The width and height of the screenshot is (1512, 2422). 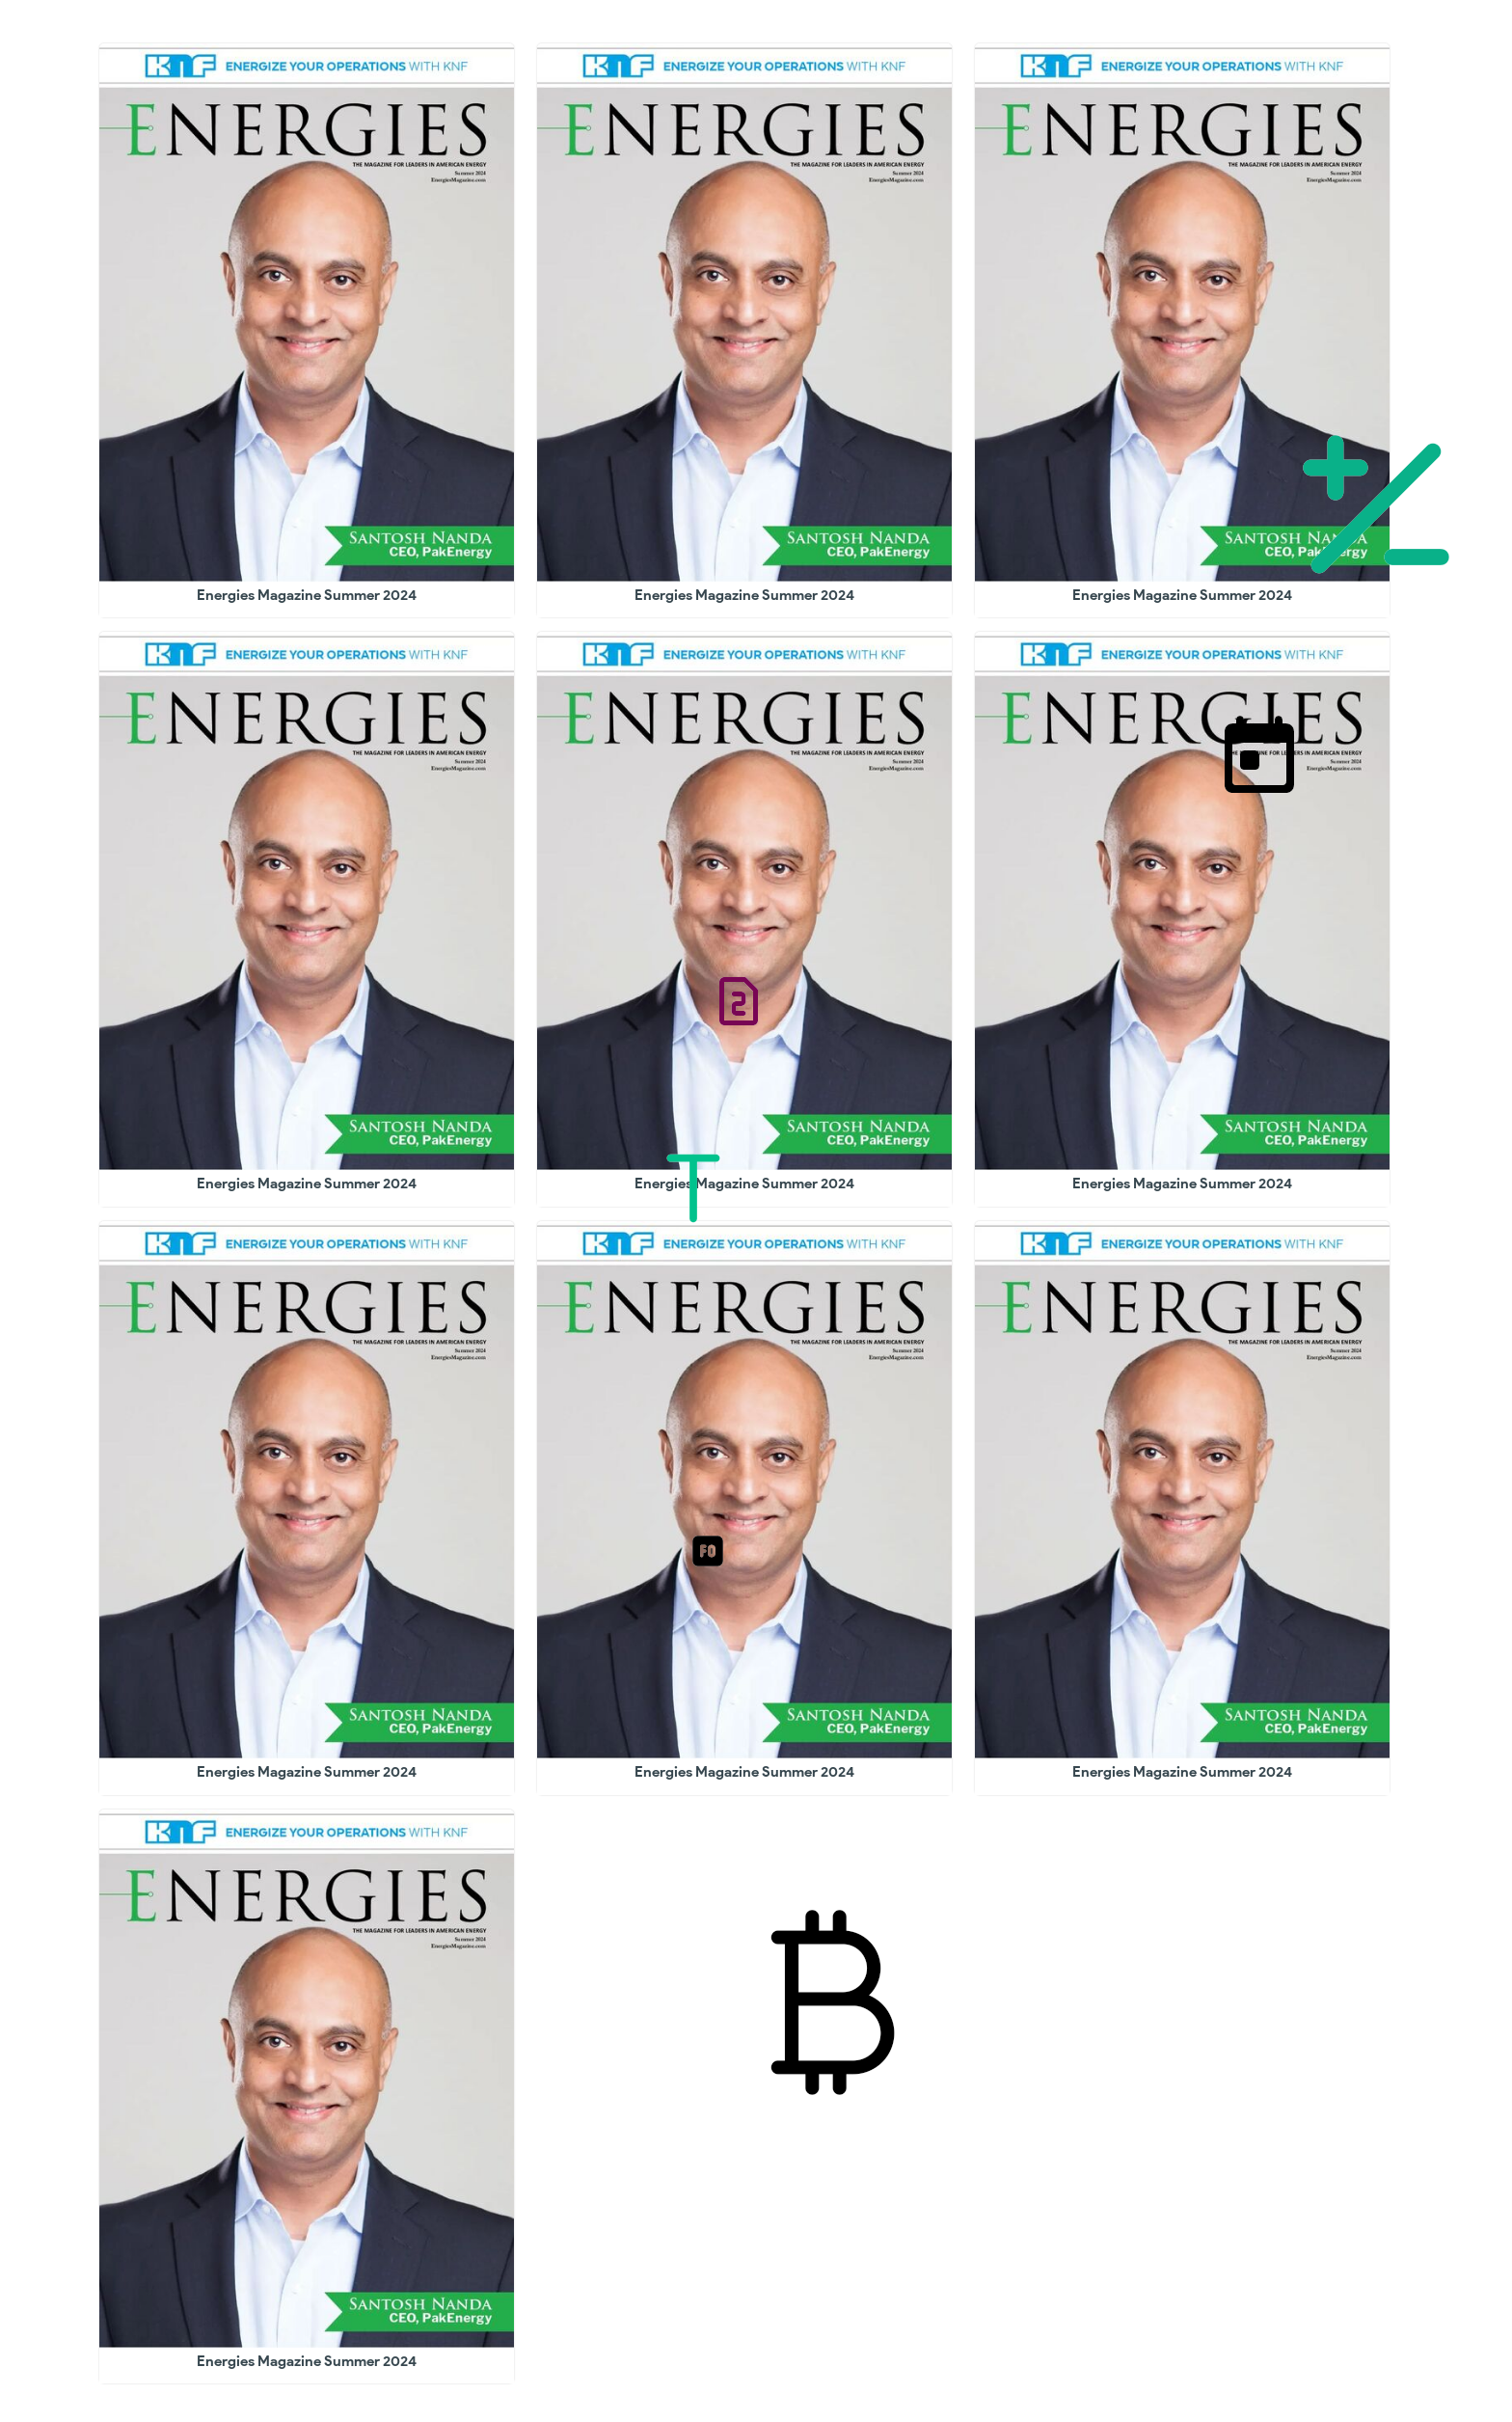 I want to click on view bitcoin balance or wallet, so click(x=825, y=2005).